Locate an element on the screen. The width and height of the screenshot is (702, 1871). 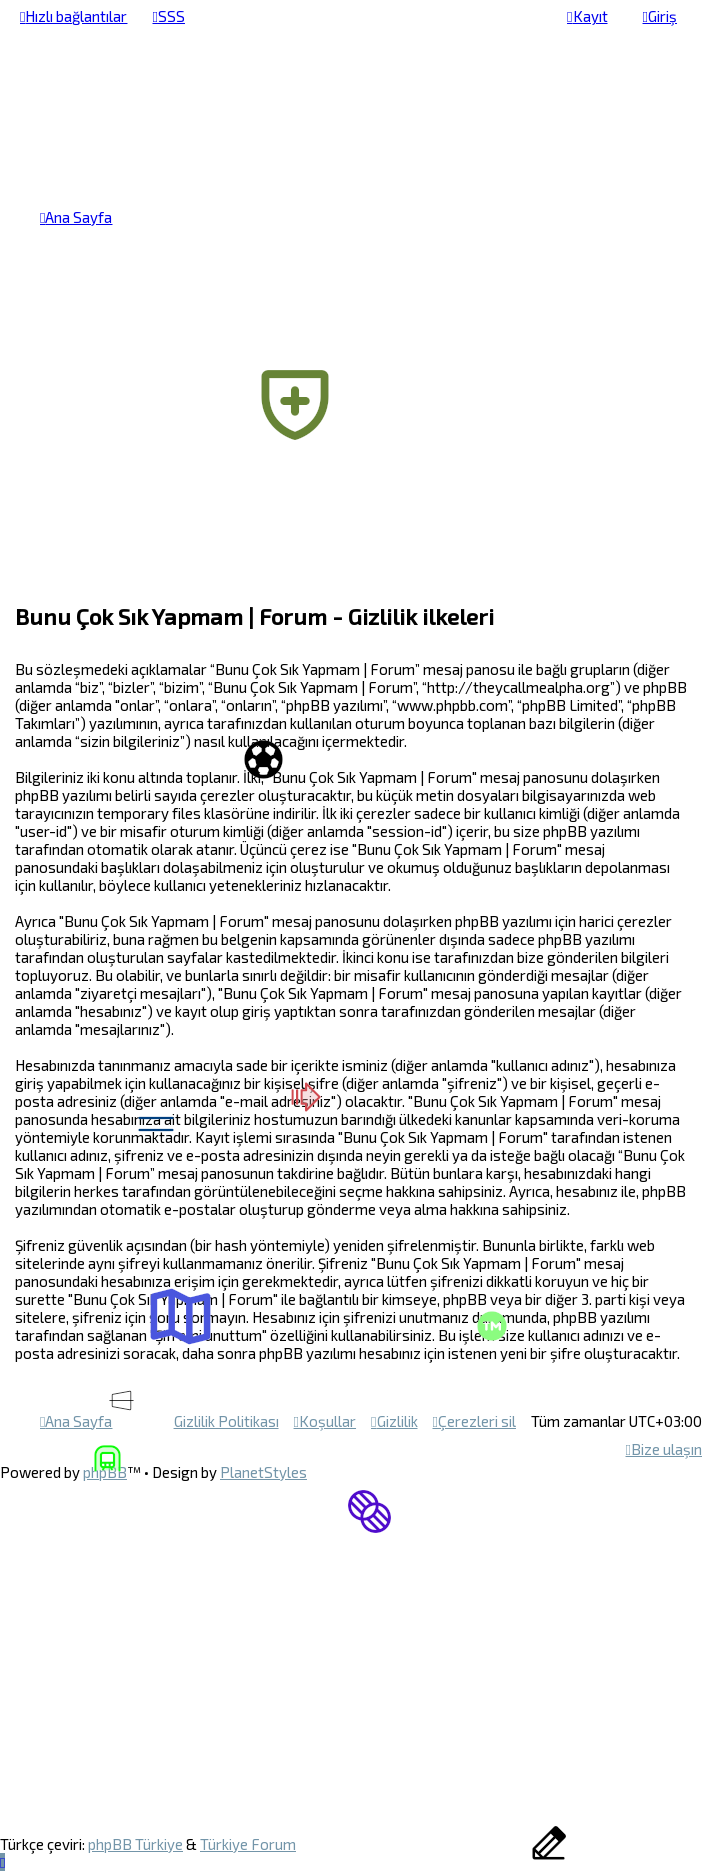
adjust perspective or viewing angle is located at coordinates (121, 1400).